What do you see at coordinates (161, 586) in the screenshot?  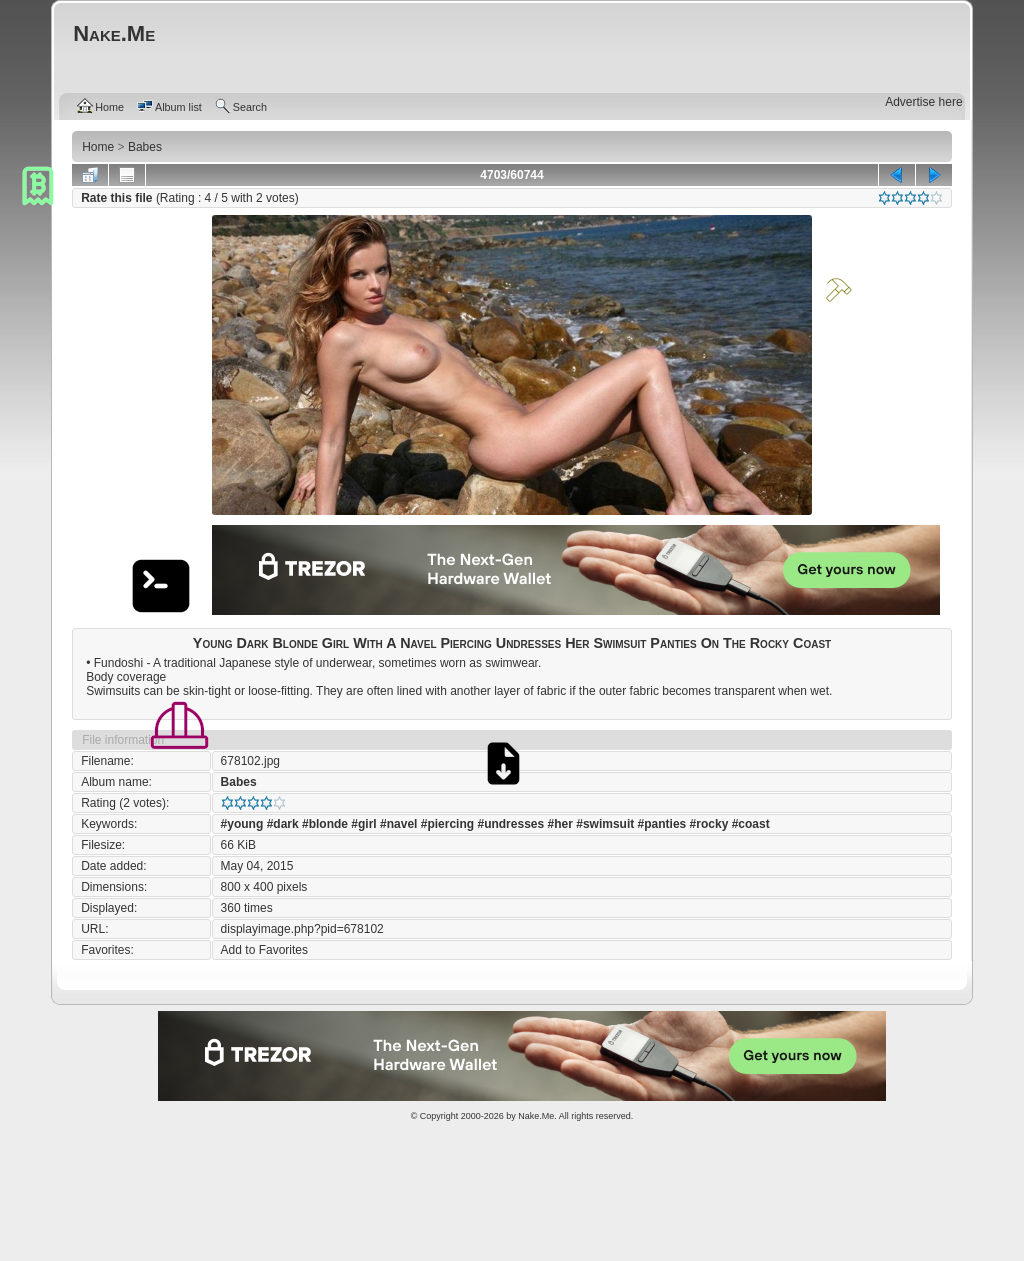 I see `open command line or terminal` at bounding box center [161, 586].